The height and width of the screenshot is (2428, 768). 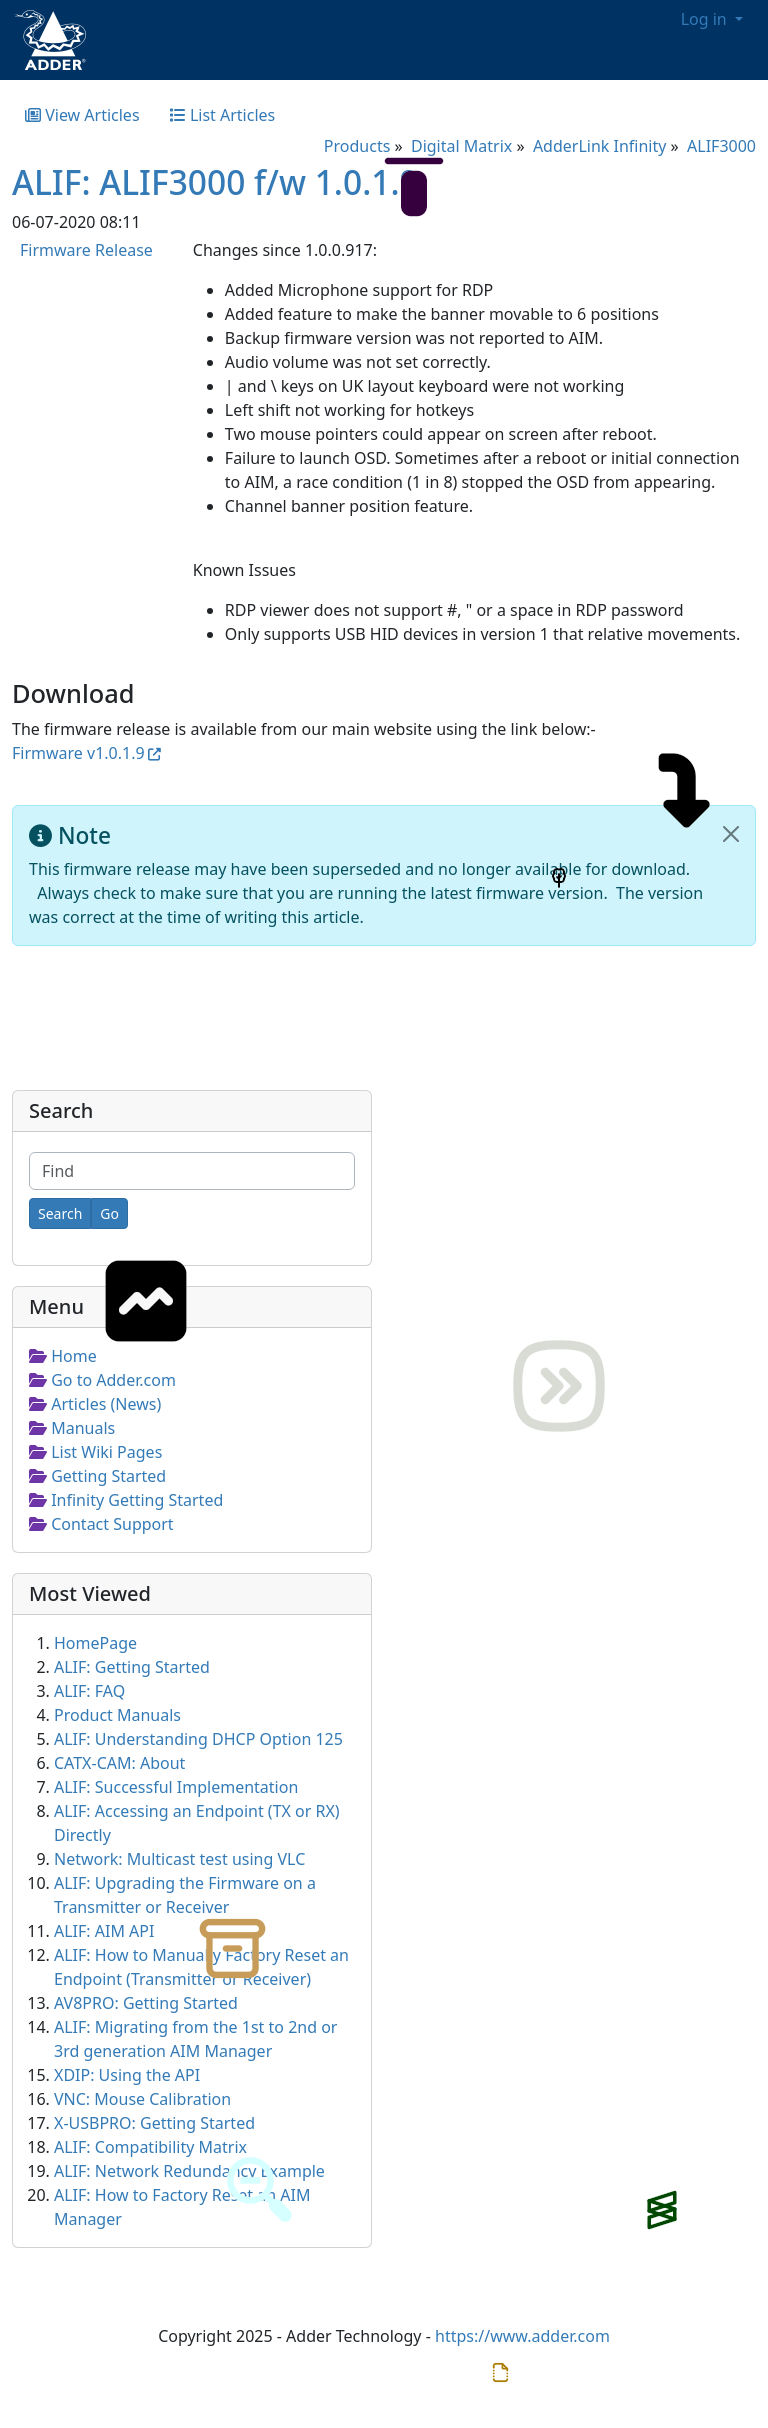 What do you see at coordinates (414, 187) in the screenshot?
I see `align selected element to top` at bounding box center [414, 187].